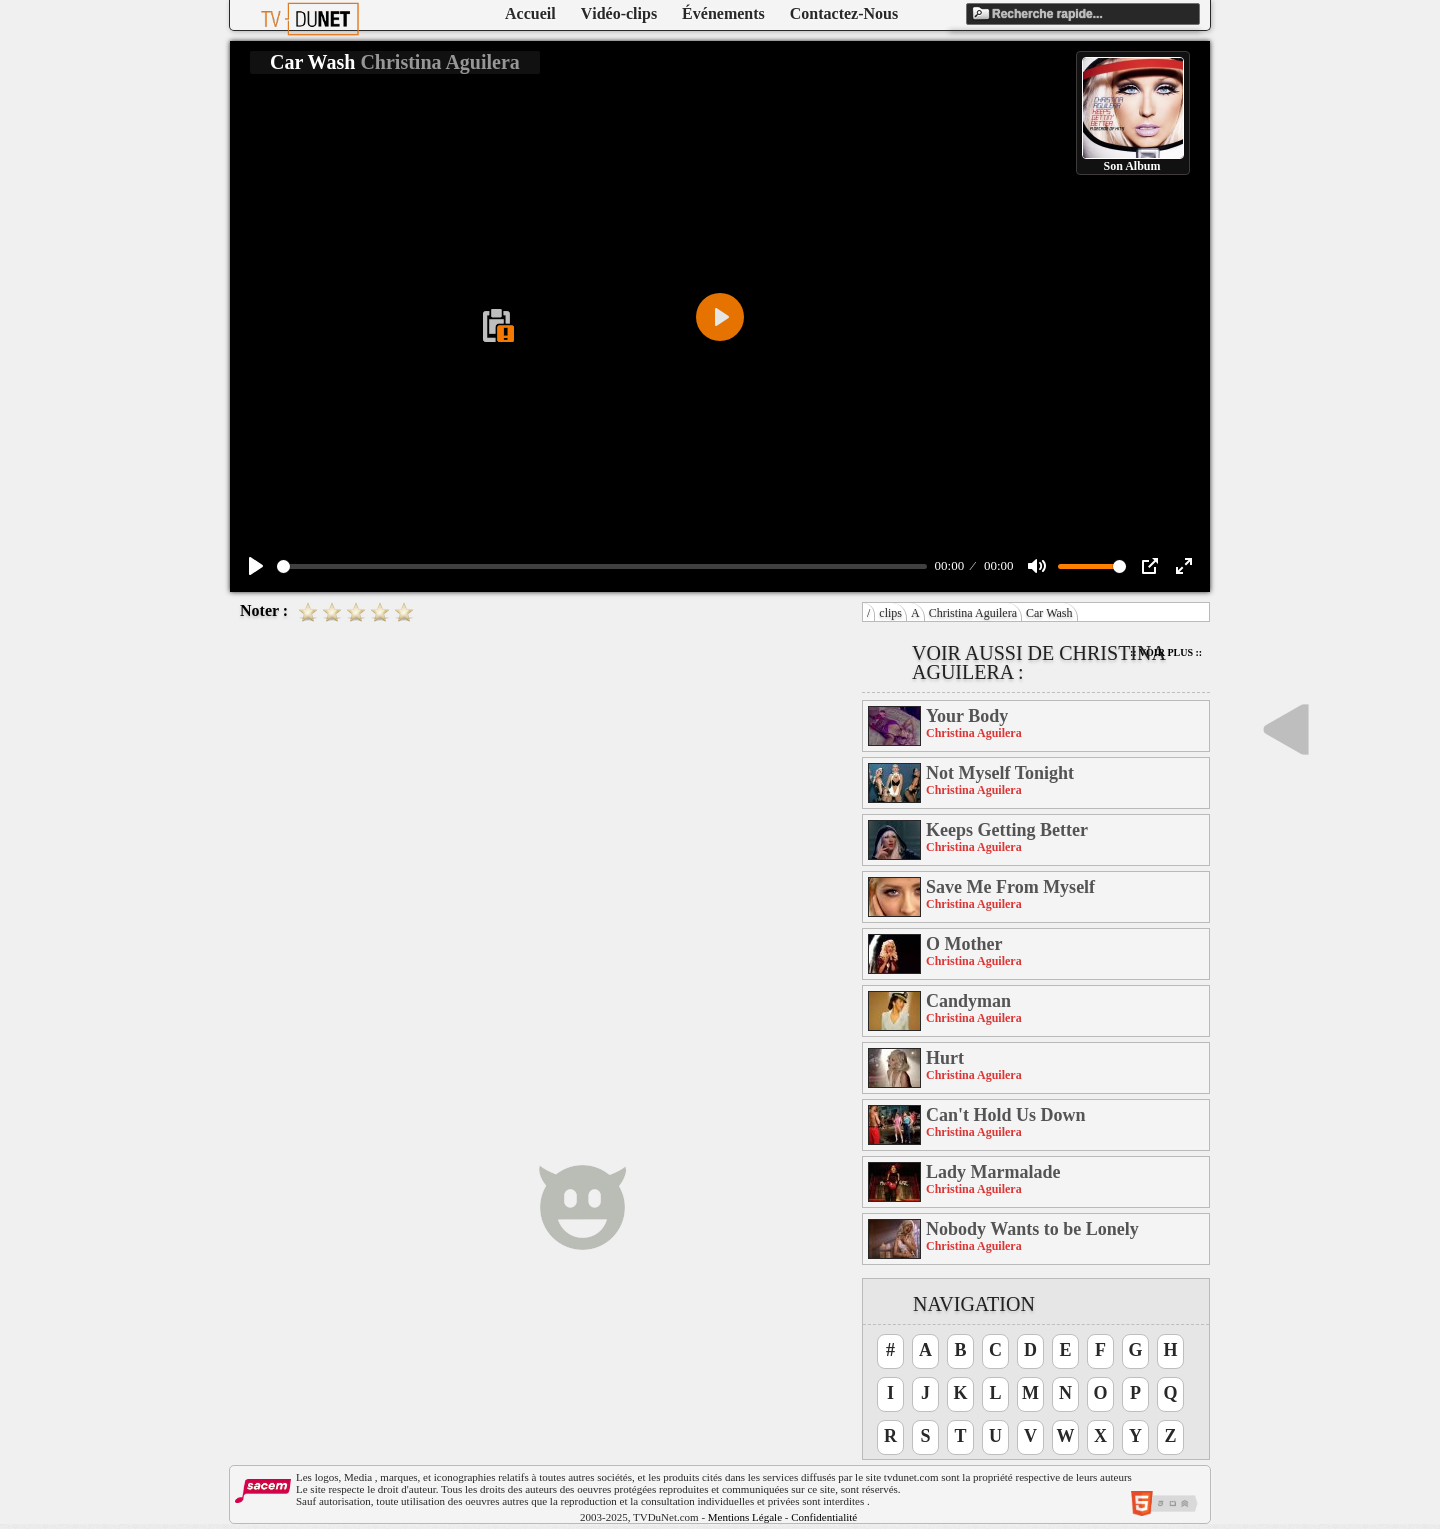  I want to click on insert a mischievous or playful emoji, so click(582, 1207).